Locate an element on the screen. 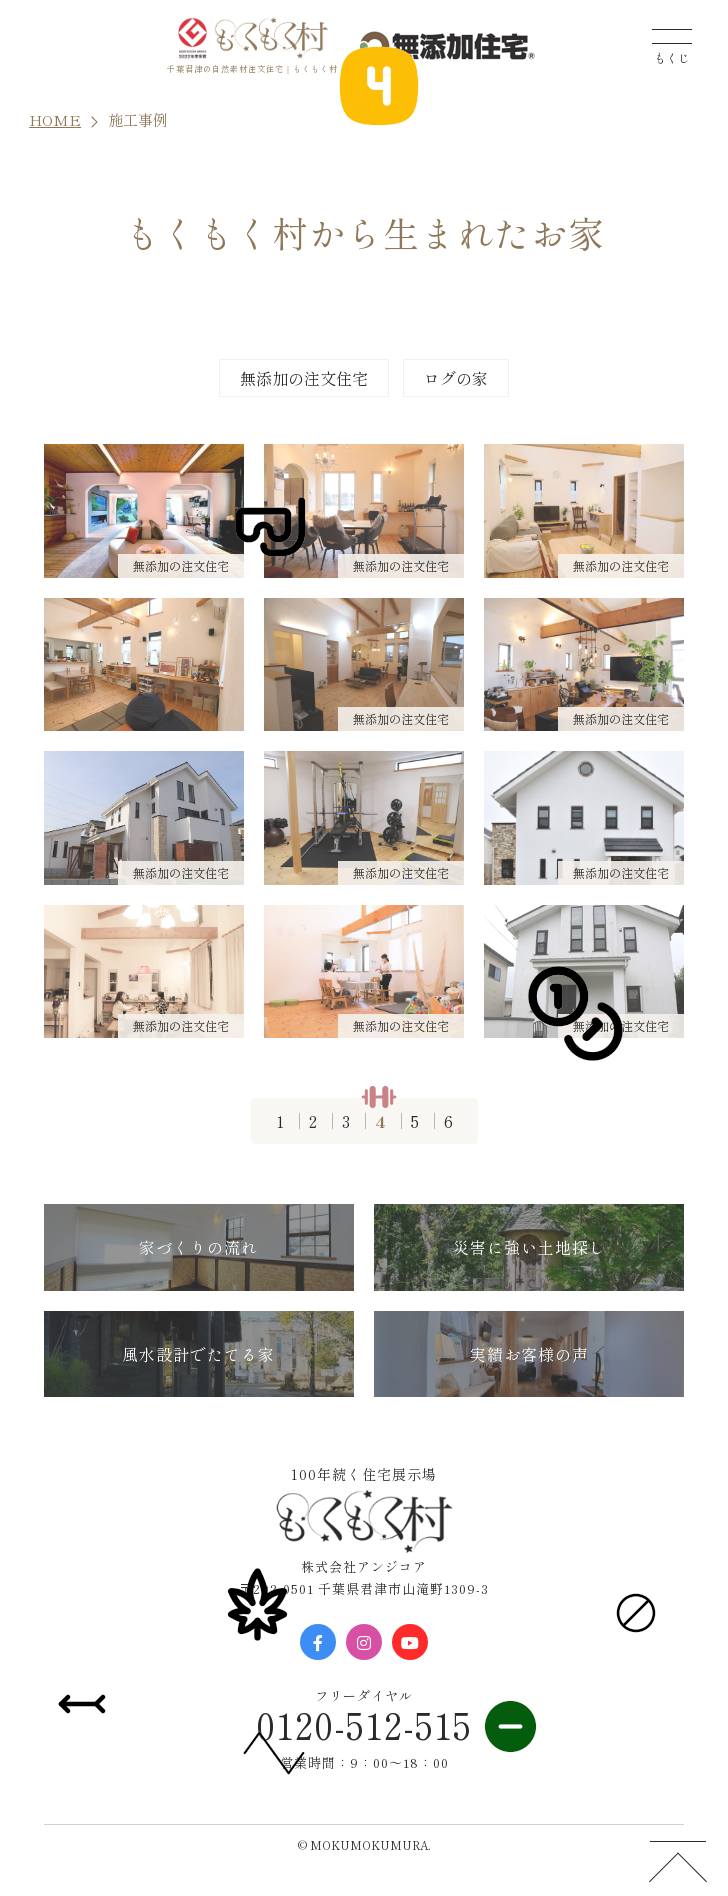 The height and width of the screenshot is (1896, 728). go back to the previous screen is located at coordinates (82, 1704).